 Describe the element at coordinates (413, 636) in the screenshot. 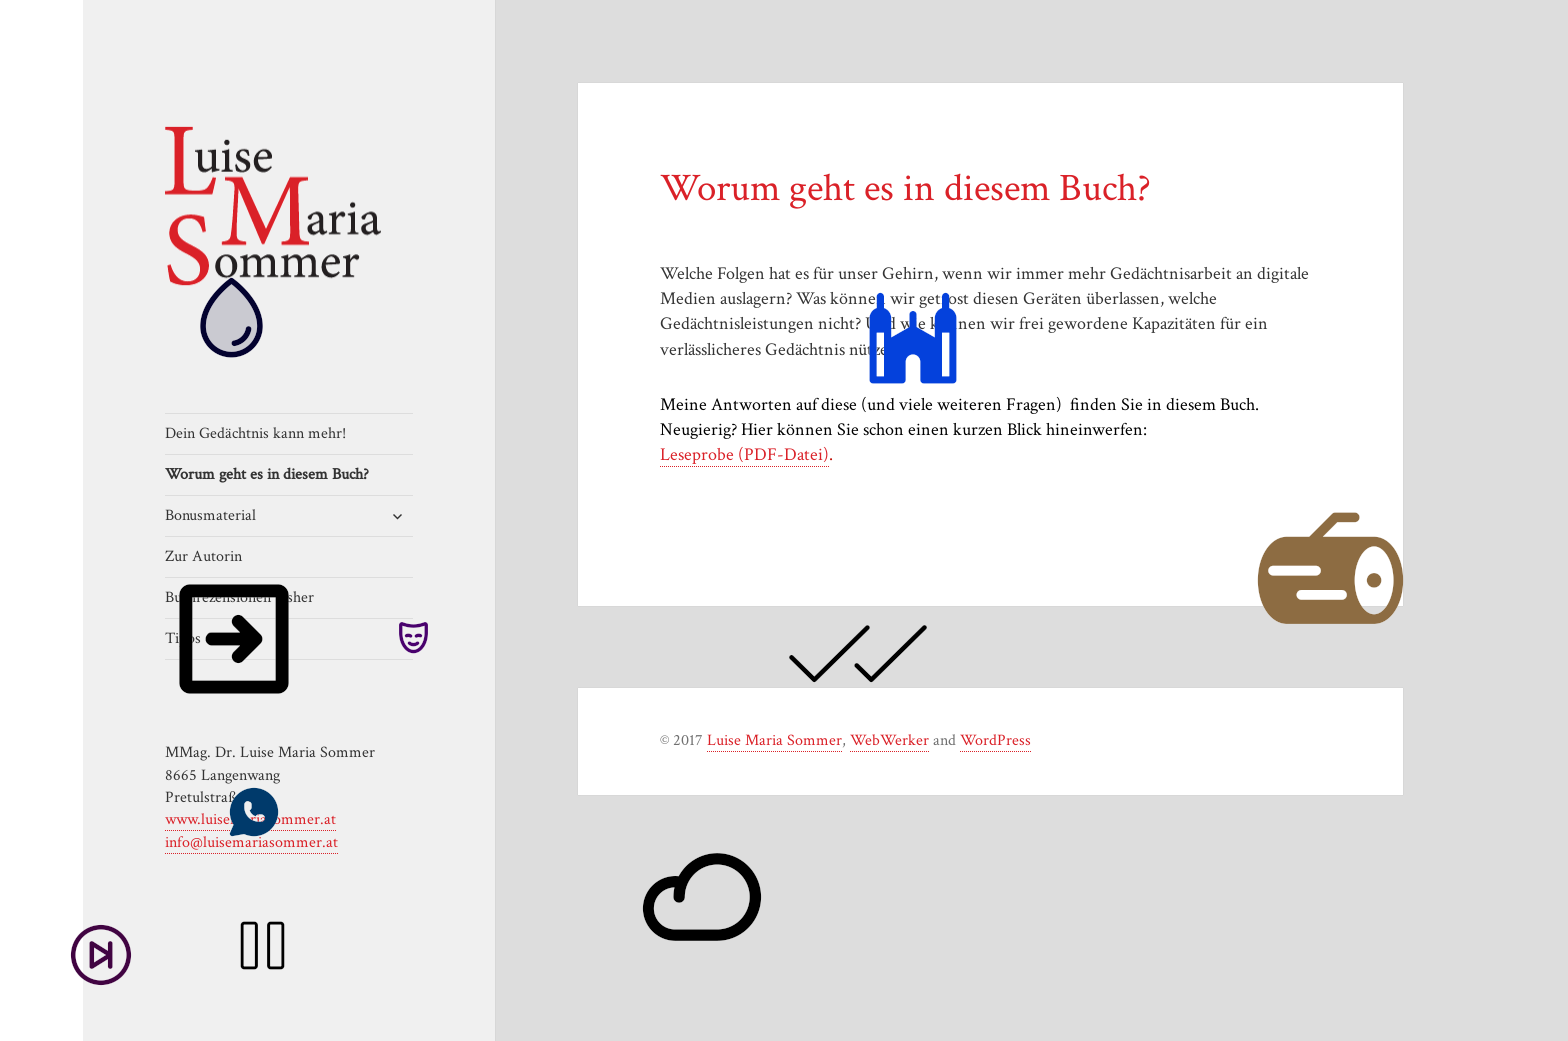

I see `access theater or entertainment content` at that location.